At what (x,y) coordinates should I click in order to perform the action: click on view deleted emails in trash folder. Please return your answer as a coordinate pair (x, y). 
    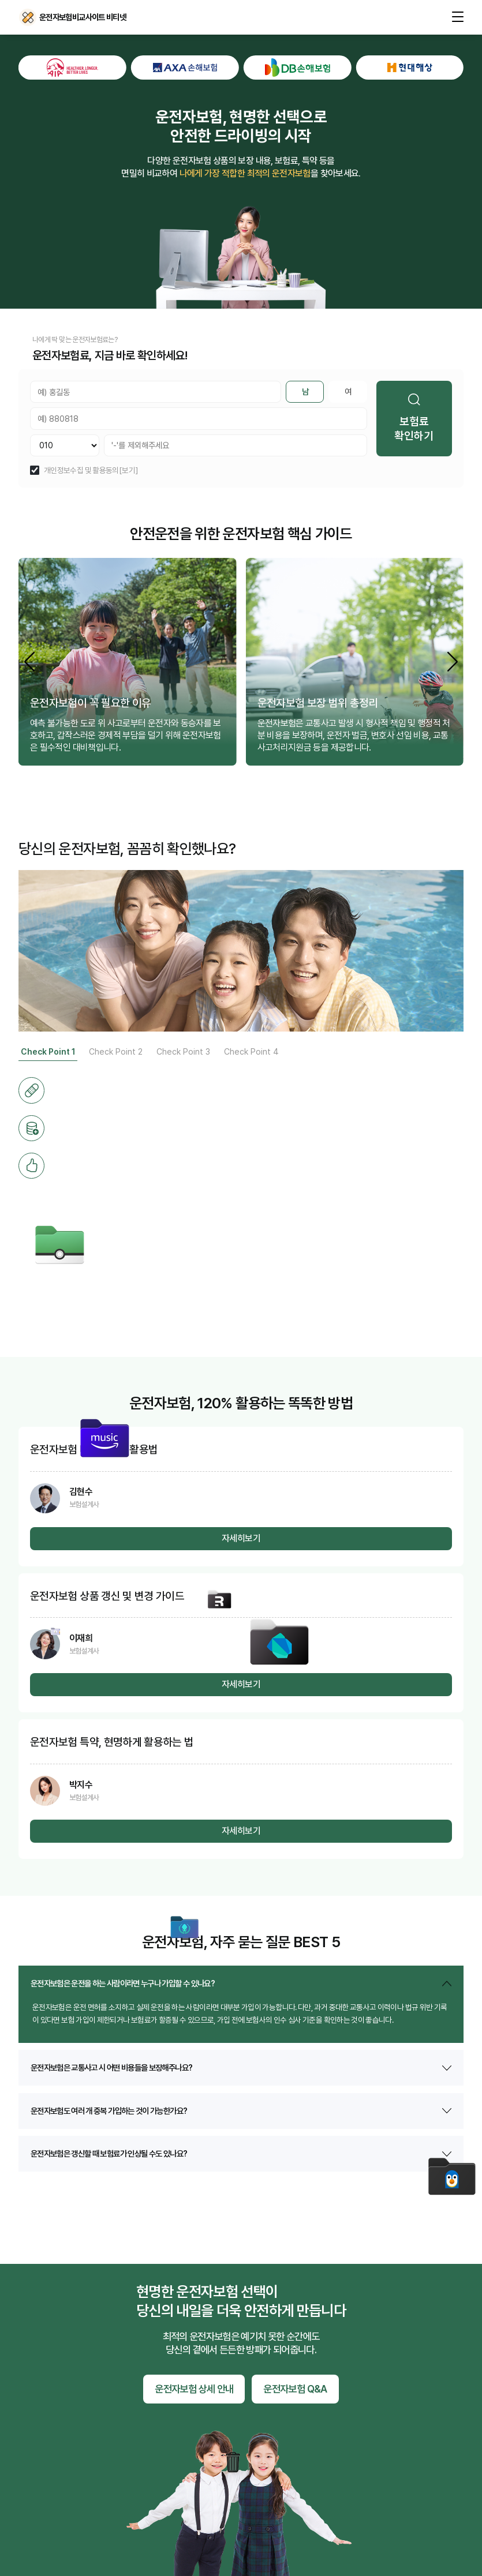
    Looking at the image, I should click on (233, 2462).